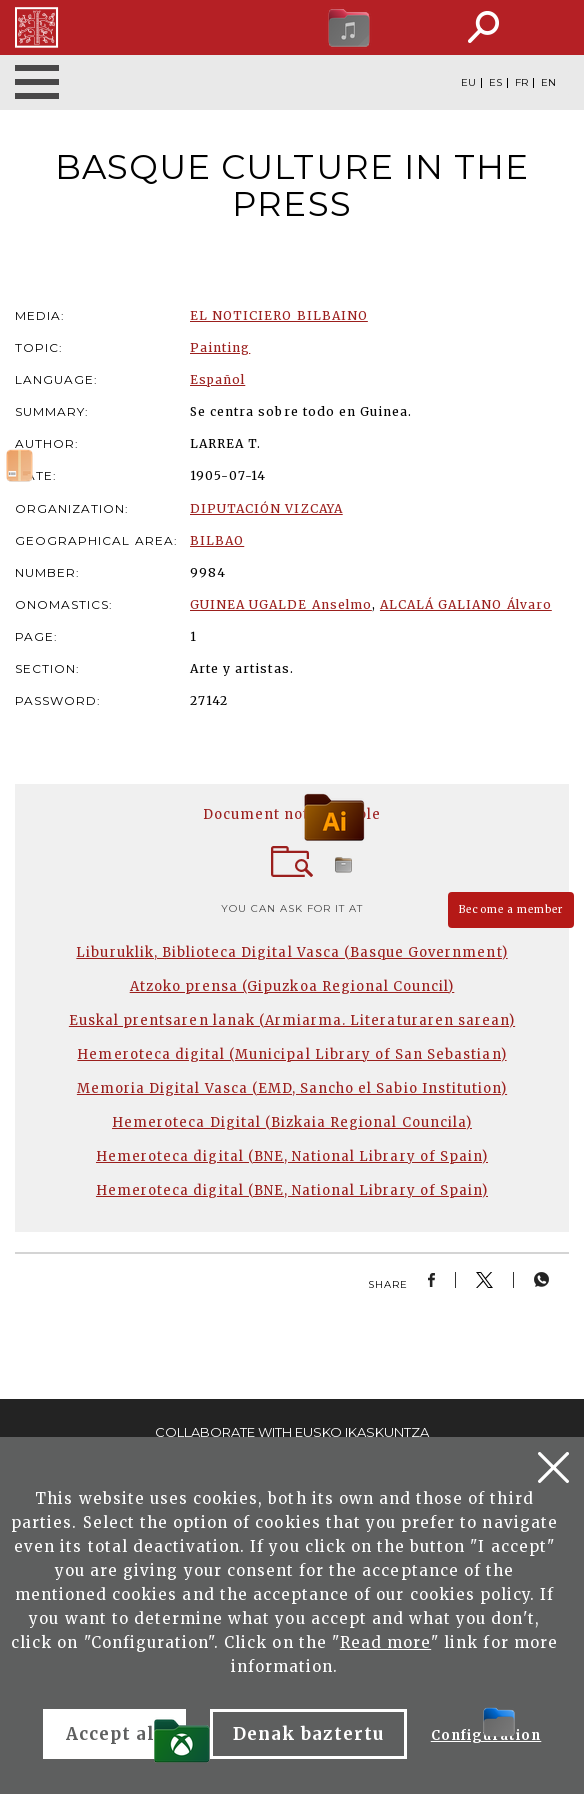  Describe the element at coordinates (349, 28) in the screenshot. I see `open your music folder` at that location.